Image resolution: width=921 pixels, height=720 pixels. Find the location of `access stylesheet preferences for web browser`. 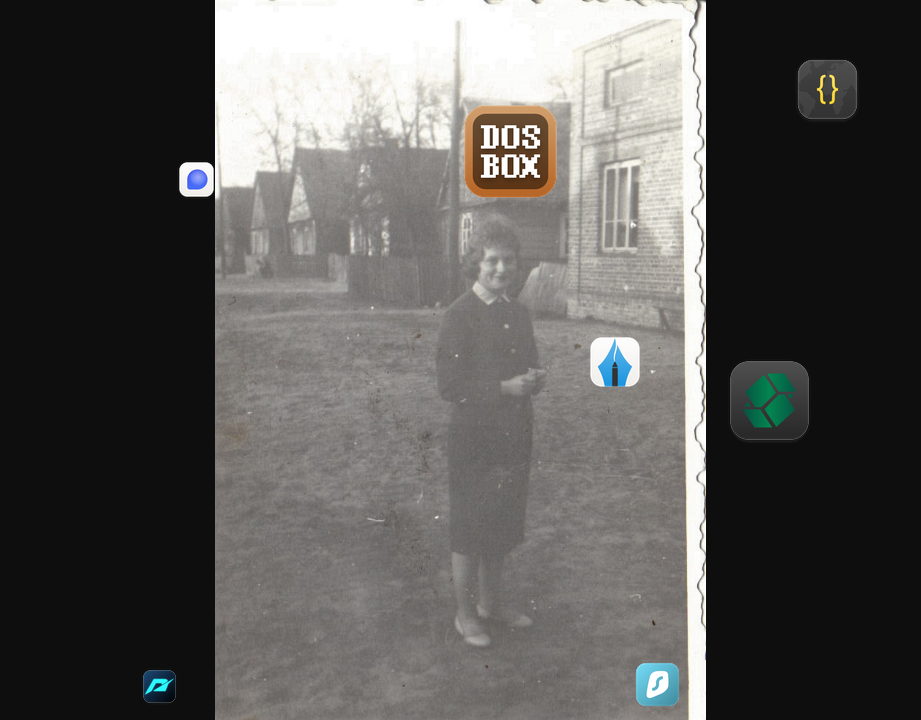

access stylesheet preferences for web browser is located at coordinates (827, 90).